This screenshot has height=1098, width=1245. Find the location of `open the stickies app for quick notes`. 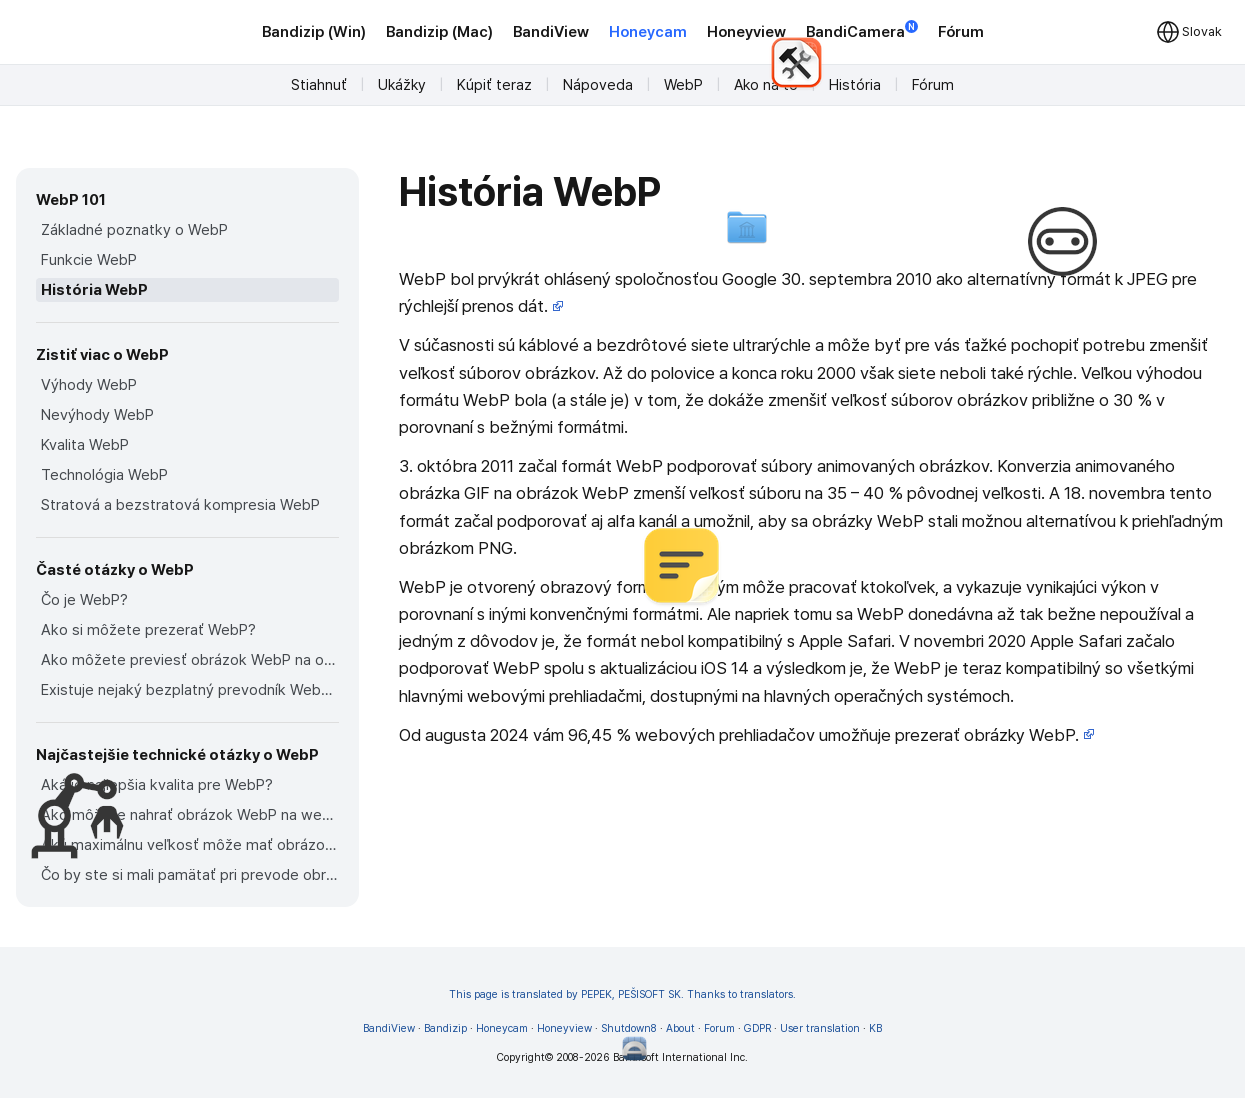

open the stickies app for quick notes is located at coordinates (681, 565).